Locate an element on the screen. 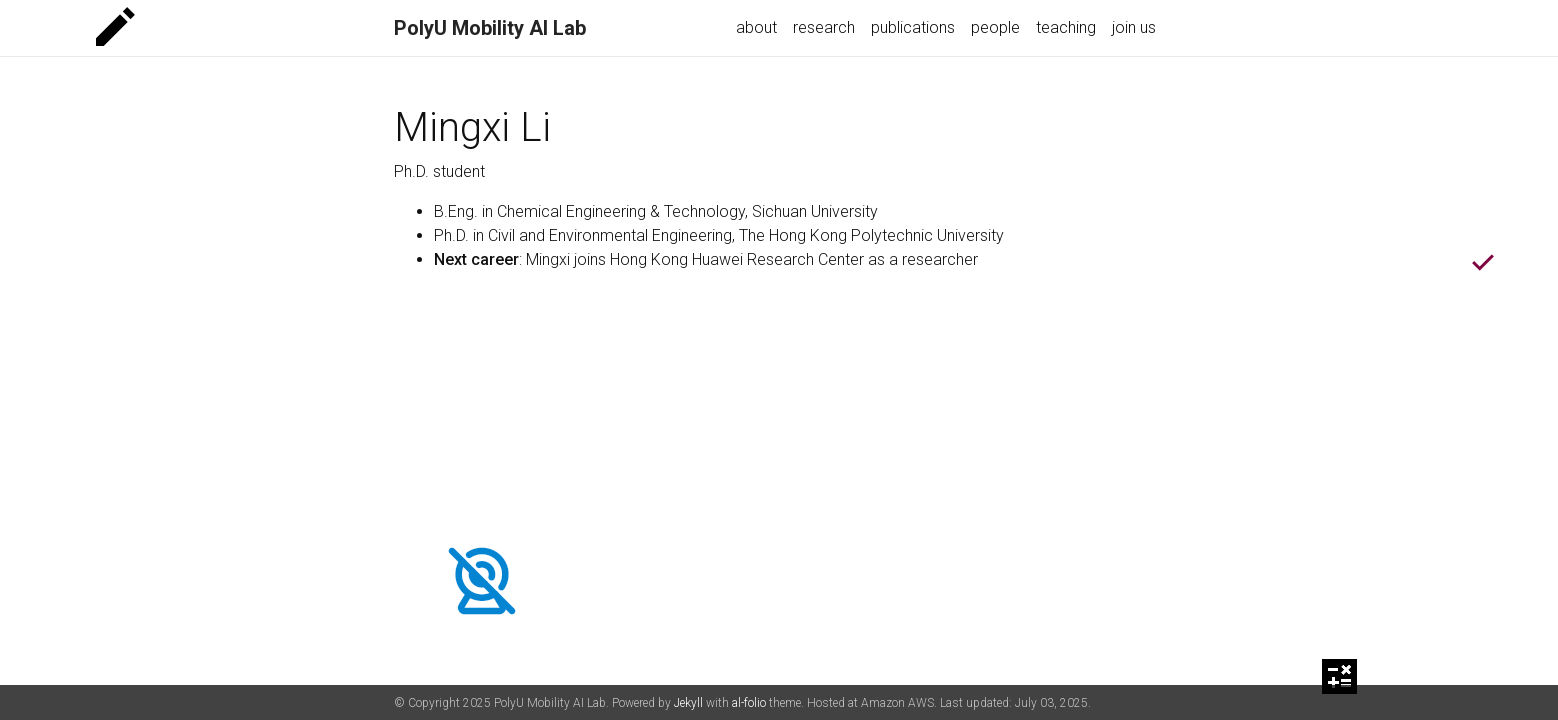 The width and height of the screenshot is (1558, 720). open calculator app is located at coordinates (1339, 676).